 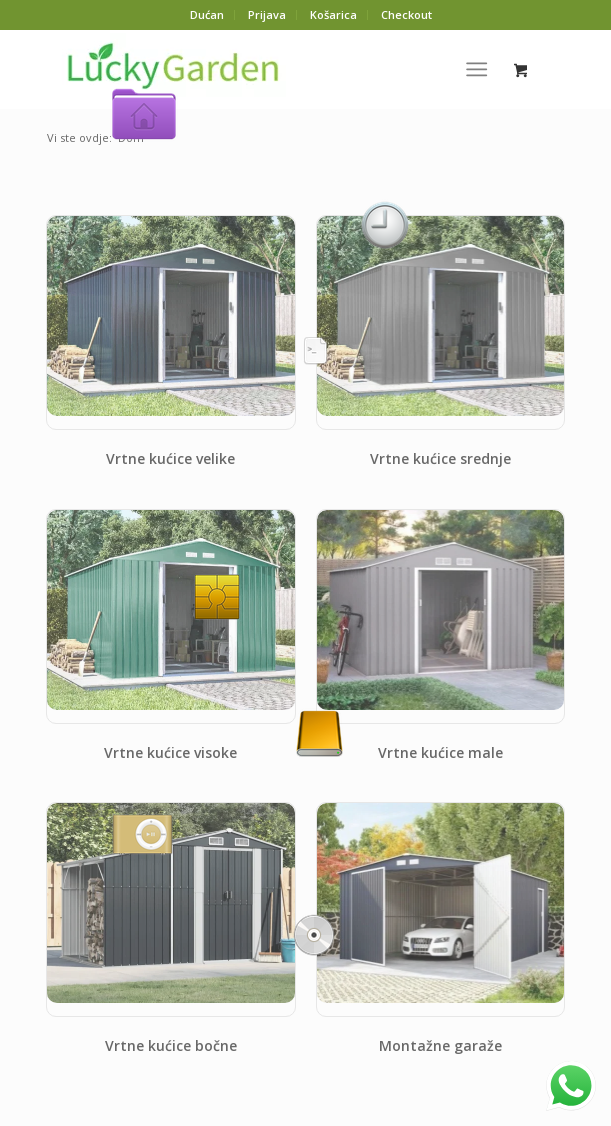 What do you see at coordinates (314, 935) in the screenshot?
I see `indicates a DVD or optical disc drive` at bounding box center [314, 935].